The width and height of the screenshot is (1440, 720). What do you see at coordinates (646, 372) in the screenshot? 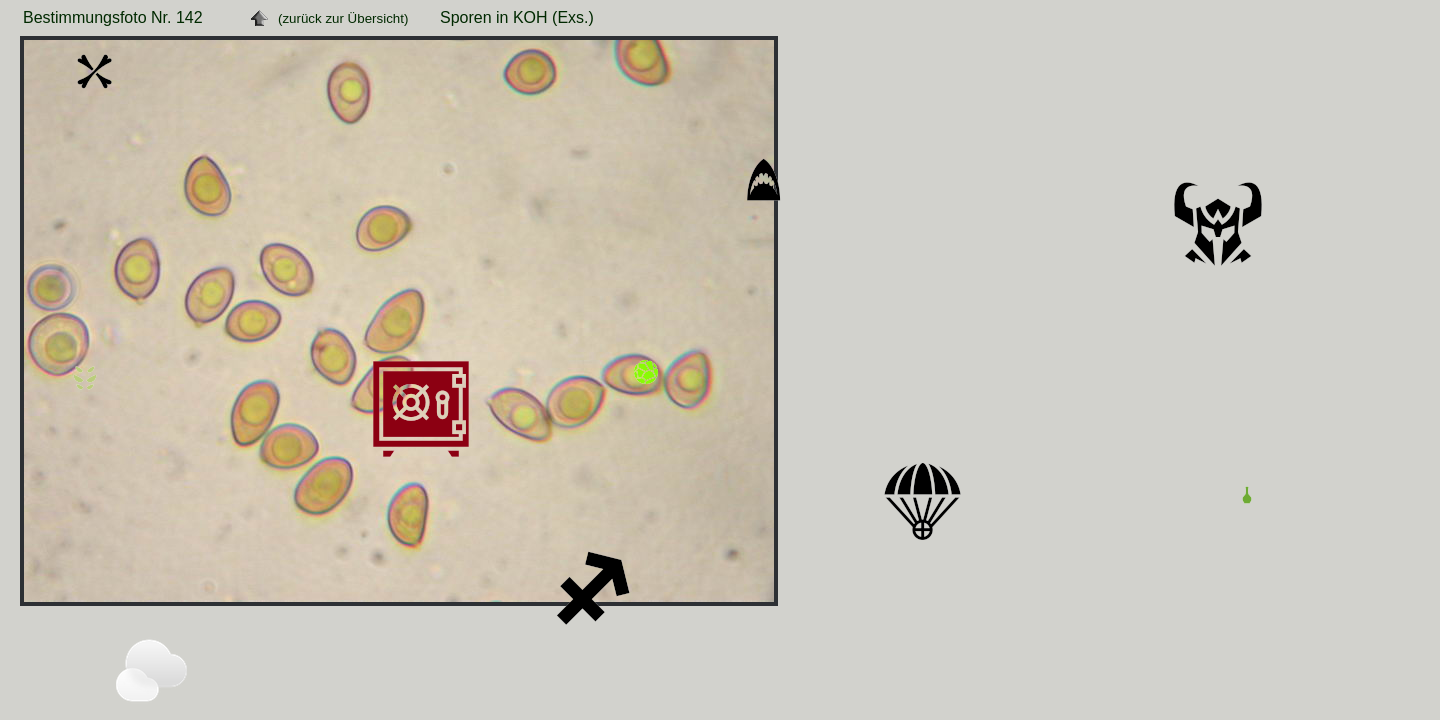
I see `stone or boulder game element` at bounding box center [646, 372].